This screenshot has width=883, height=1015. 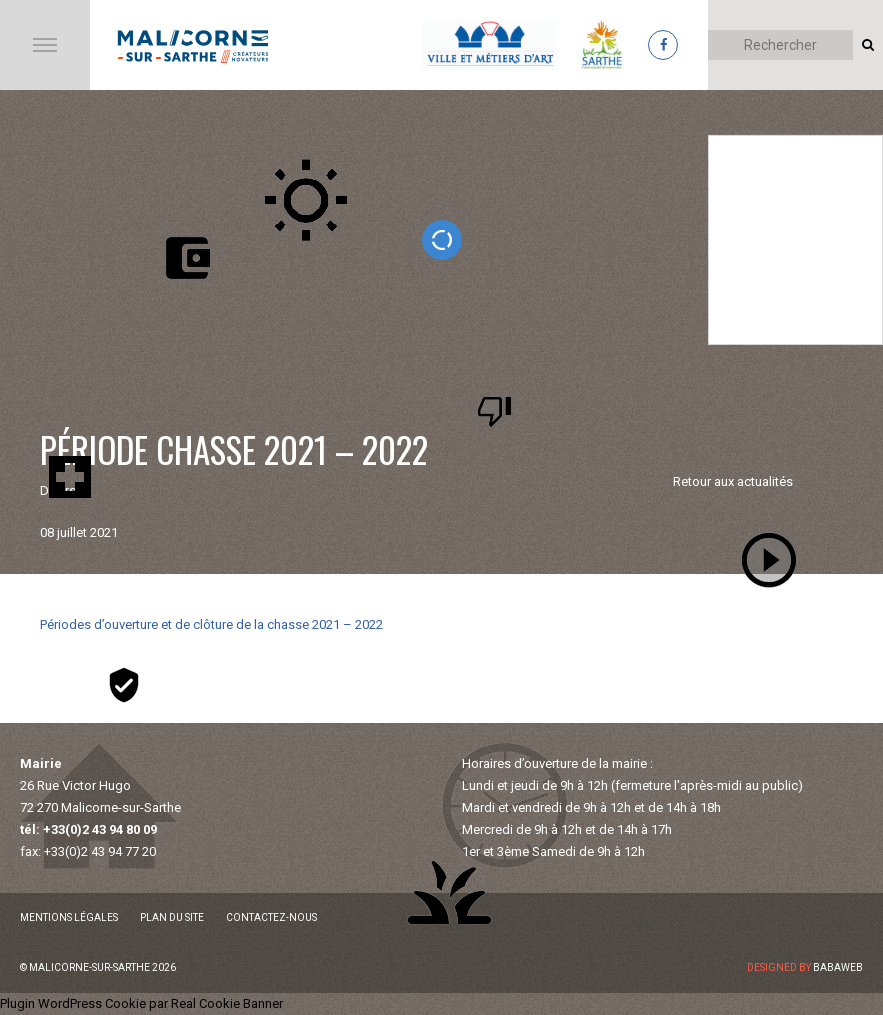 I want to click on tap to play media, so click(x=769, y=560).